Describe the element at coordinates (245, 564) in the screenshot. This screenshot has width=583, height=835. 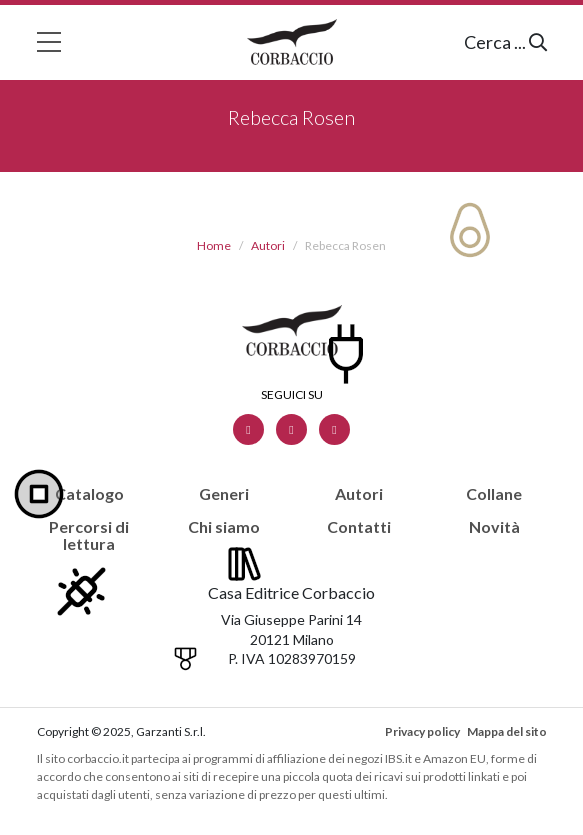
I see `access your library or collection` at that location.